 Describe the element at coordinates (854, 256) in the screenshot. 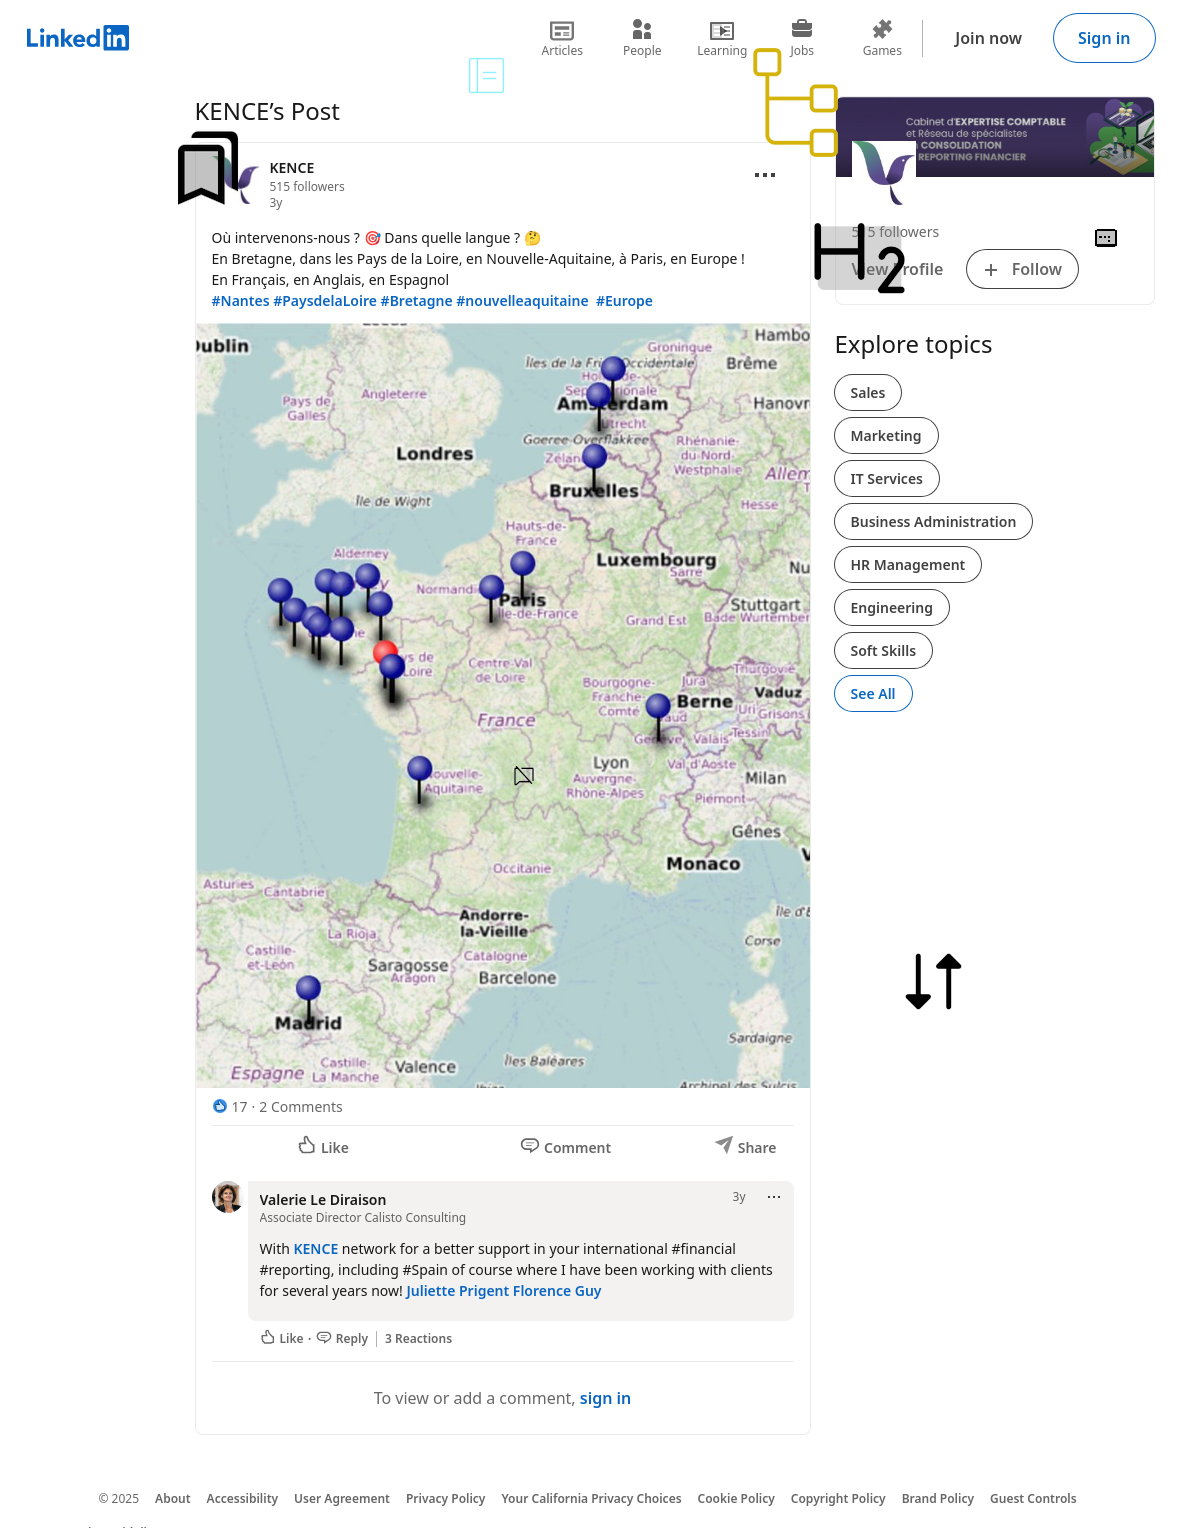

I see `format text as heading level 2` at that location.